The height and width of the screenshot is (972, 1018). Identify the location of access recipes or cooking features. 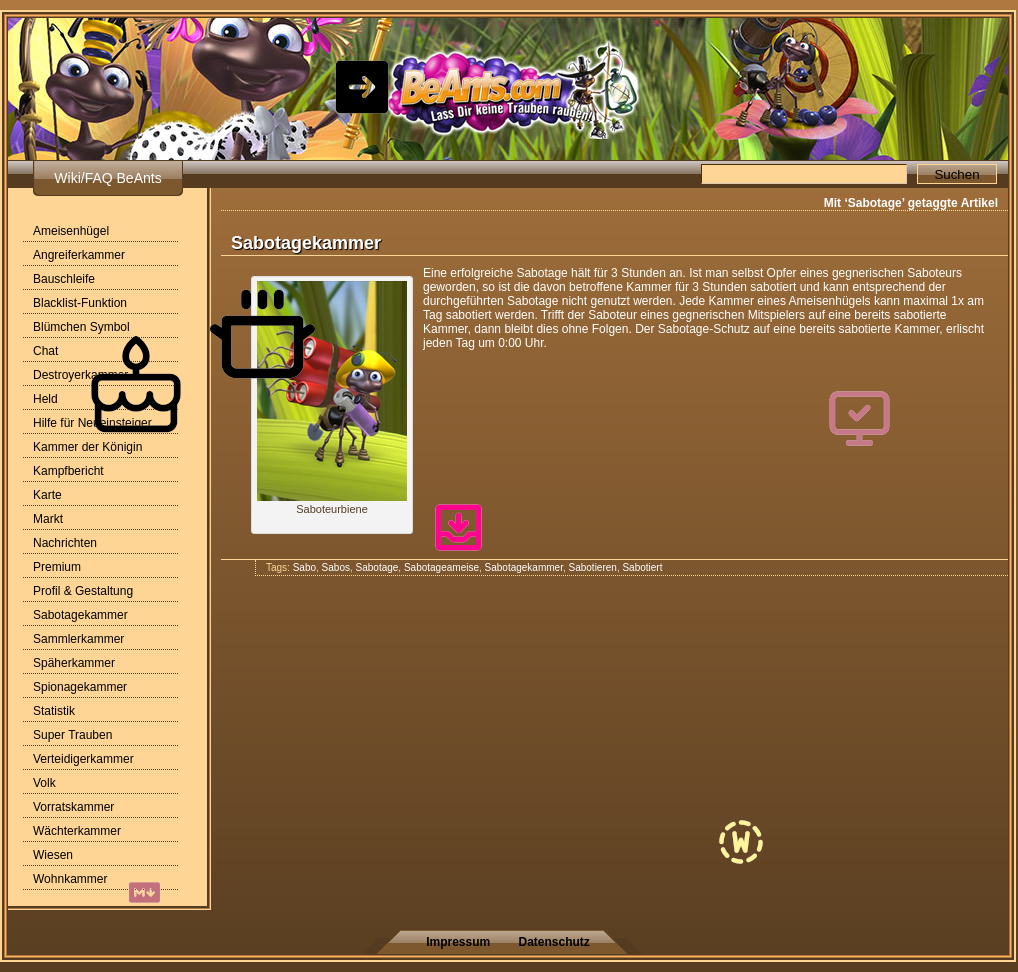
(262, 340).